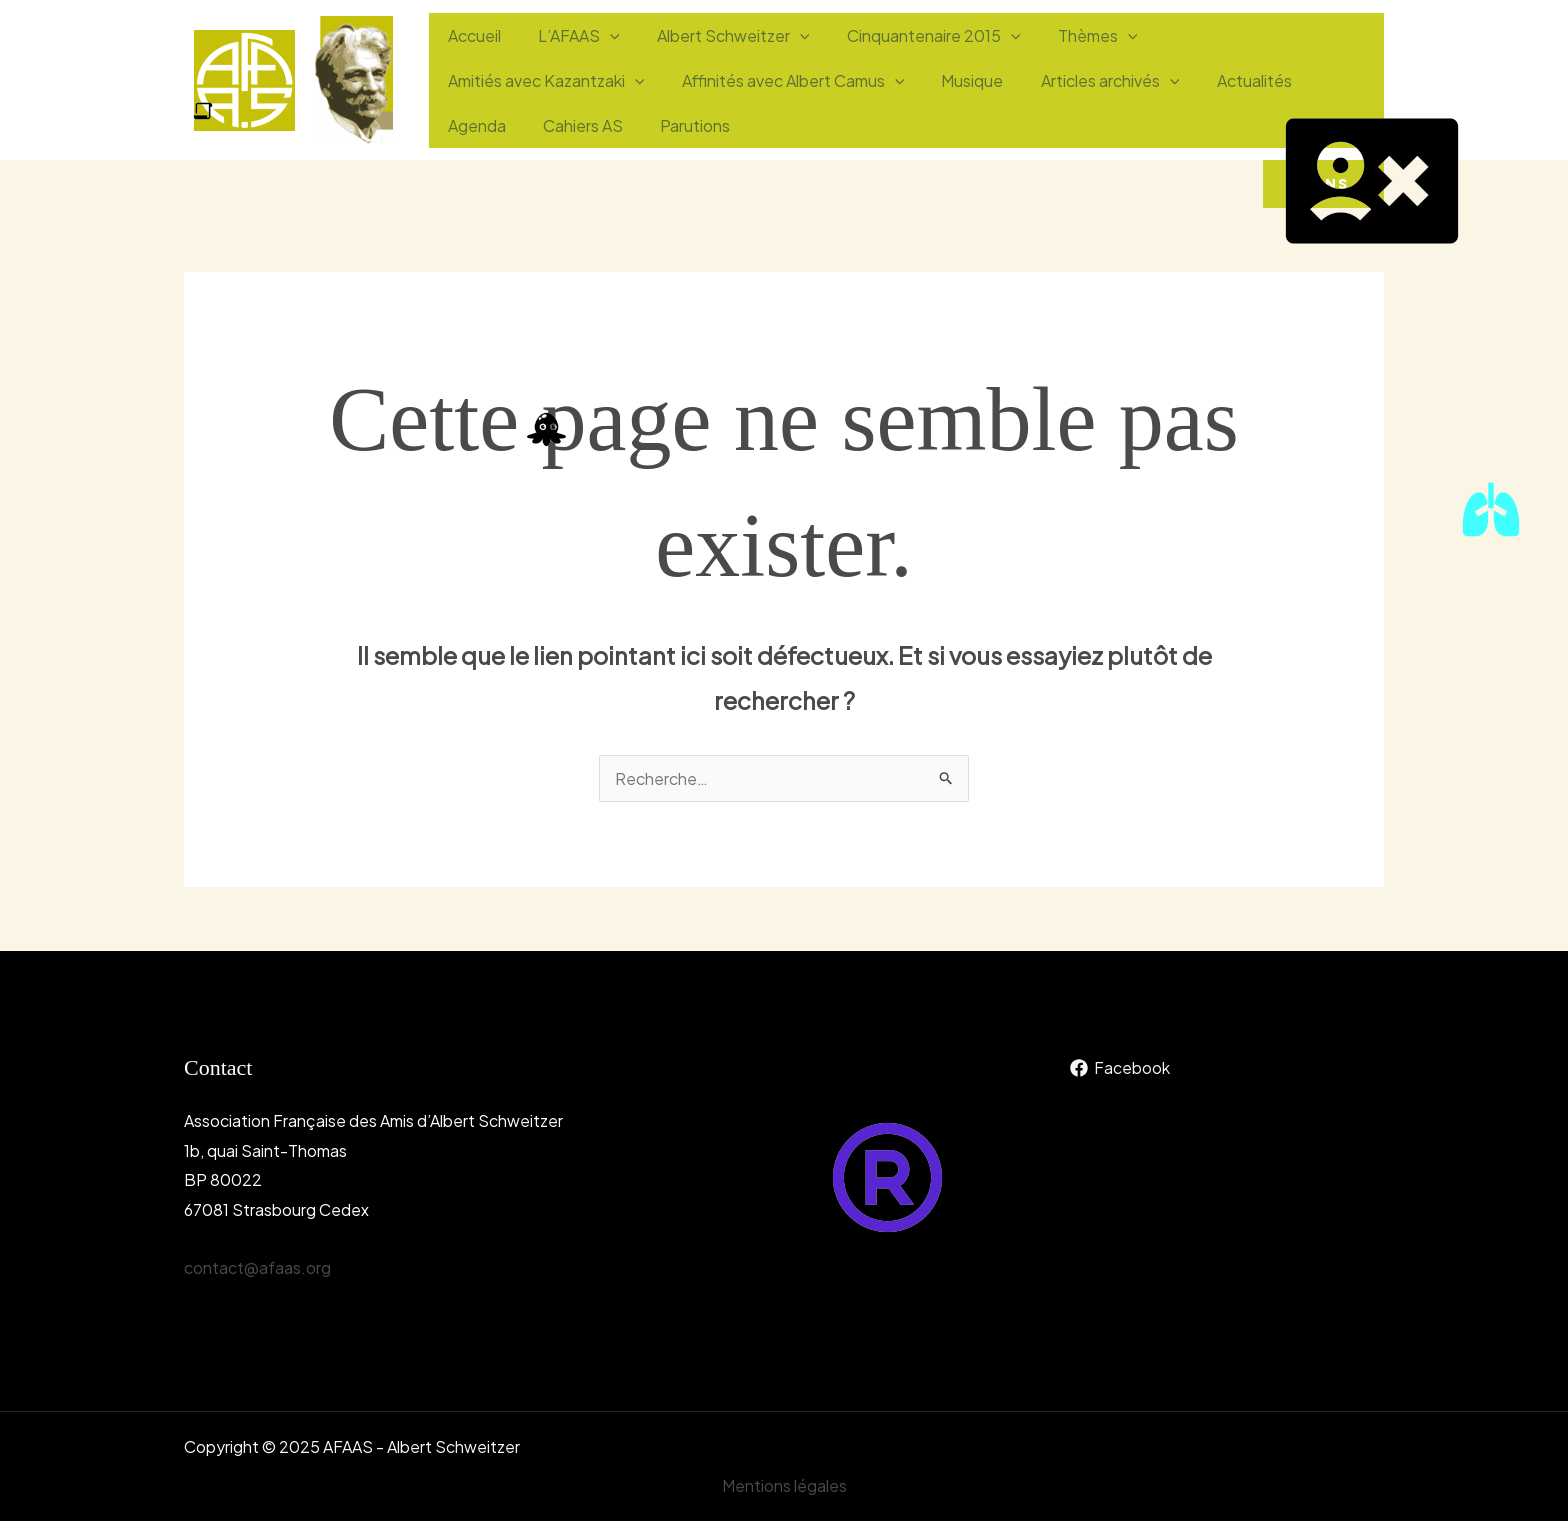 The image size is (1568, 1521). Describe the element at coordinates (1372, 181) in the screenshot. I see `indicates an expired pass or credential` at that location.